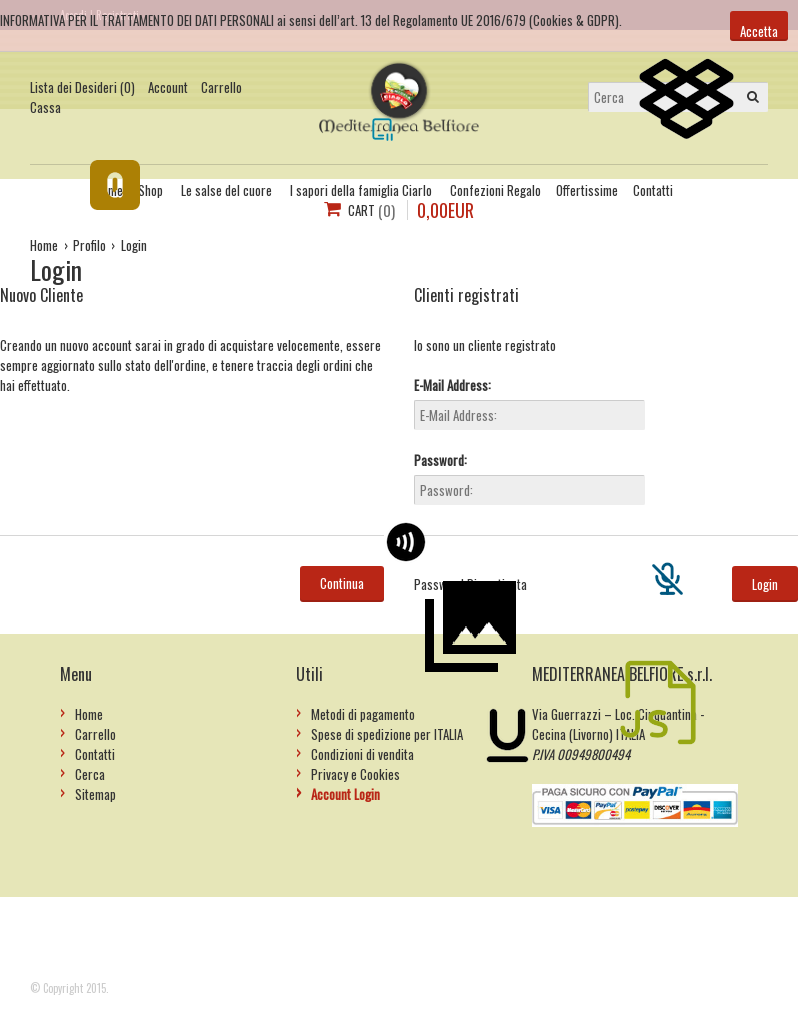  What do you see at coordinates (406, 542) in the screenshot?
I see `tap to pay with contactless payment` at bounding box center [406, 542].